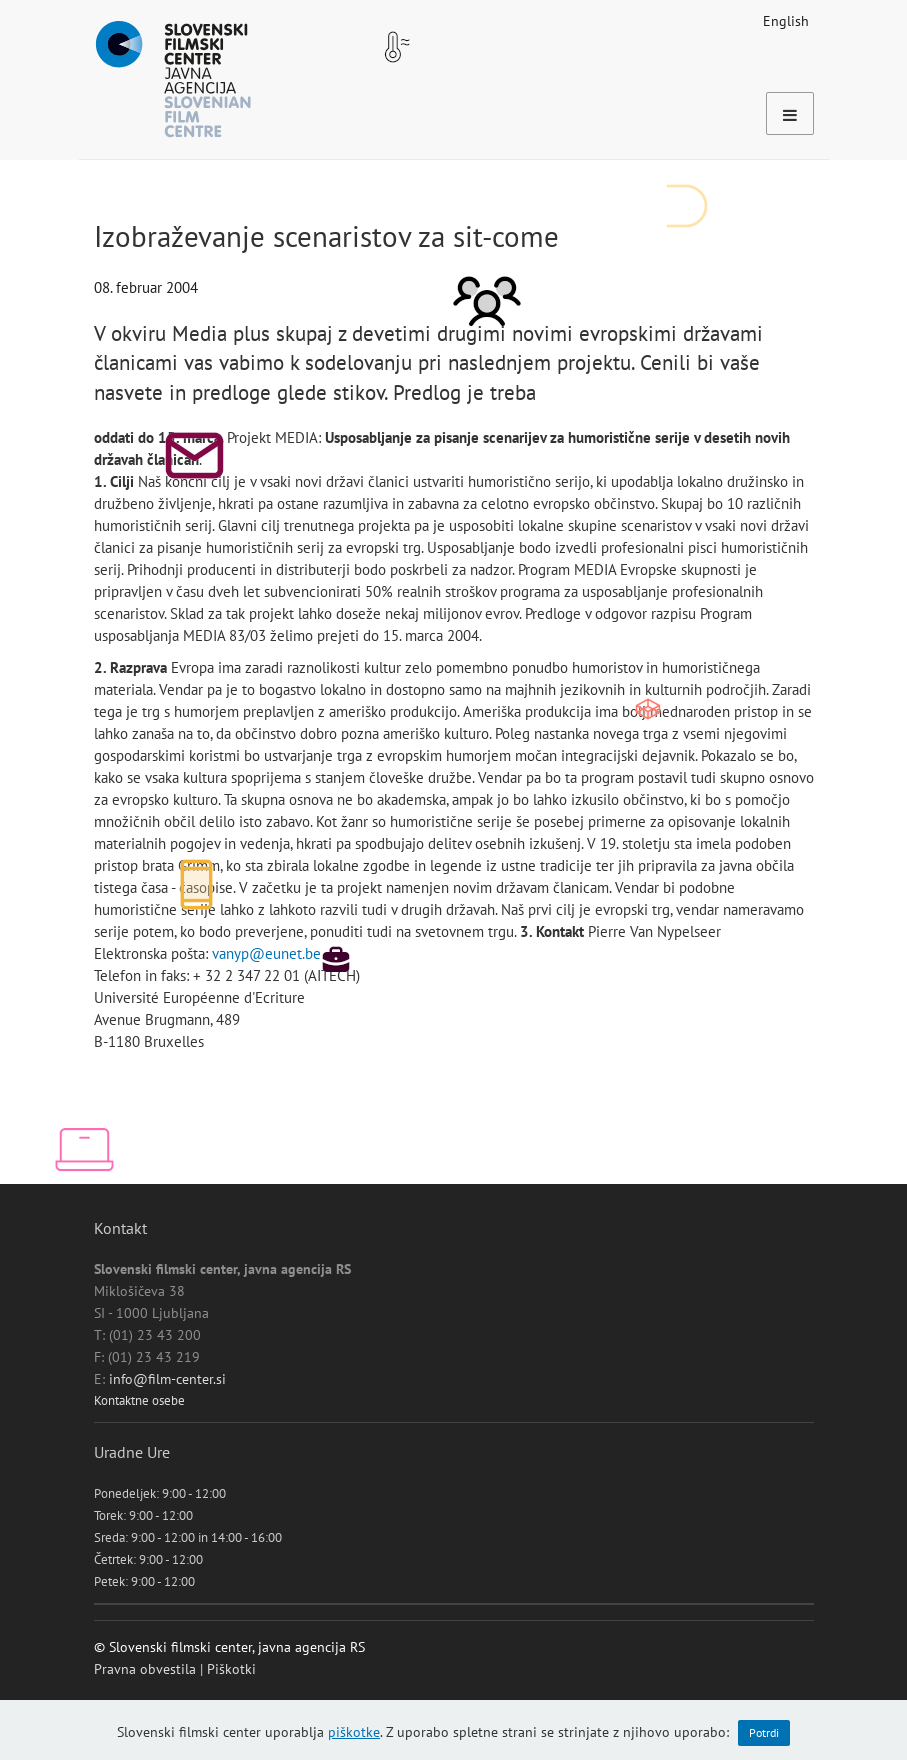 The image size is (907, 1760). I want to click on indicates high temperature or heat warning, so click(394, 47).